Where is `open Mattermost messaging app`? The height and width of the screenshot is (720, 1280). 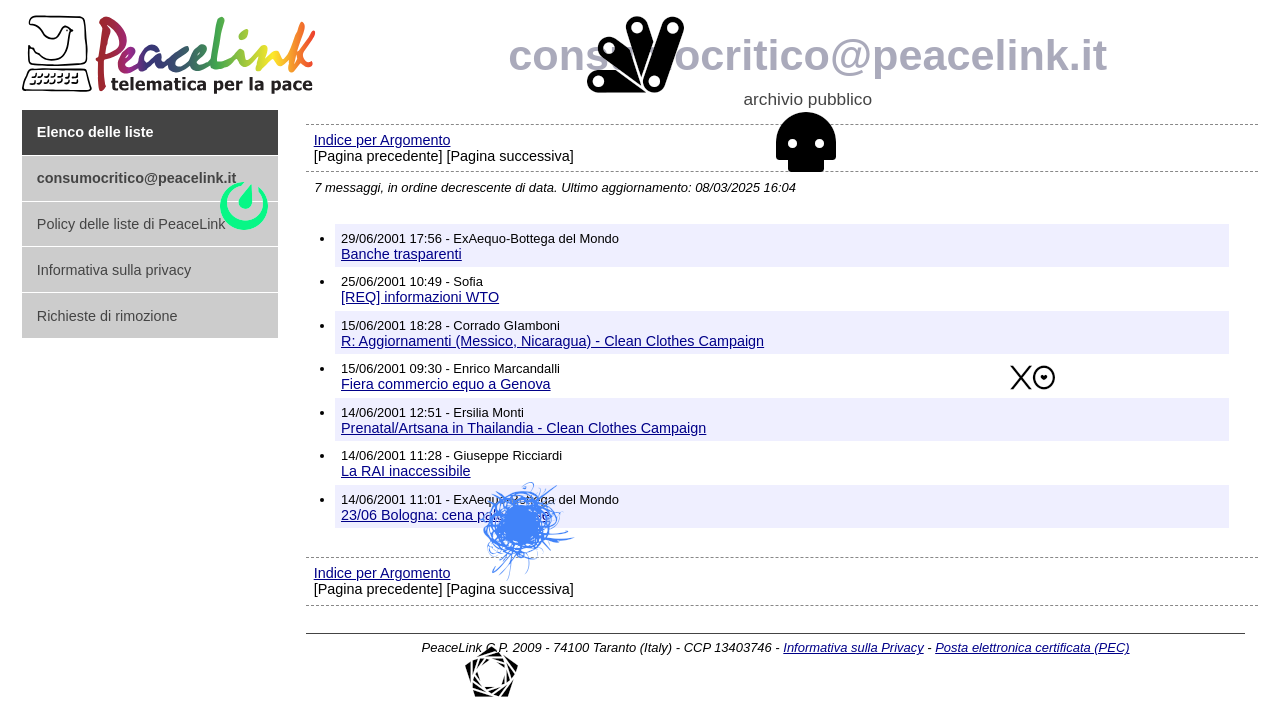
open Mattermost messaging app is located at coordinates (244, 206).